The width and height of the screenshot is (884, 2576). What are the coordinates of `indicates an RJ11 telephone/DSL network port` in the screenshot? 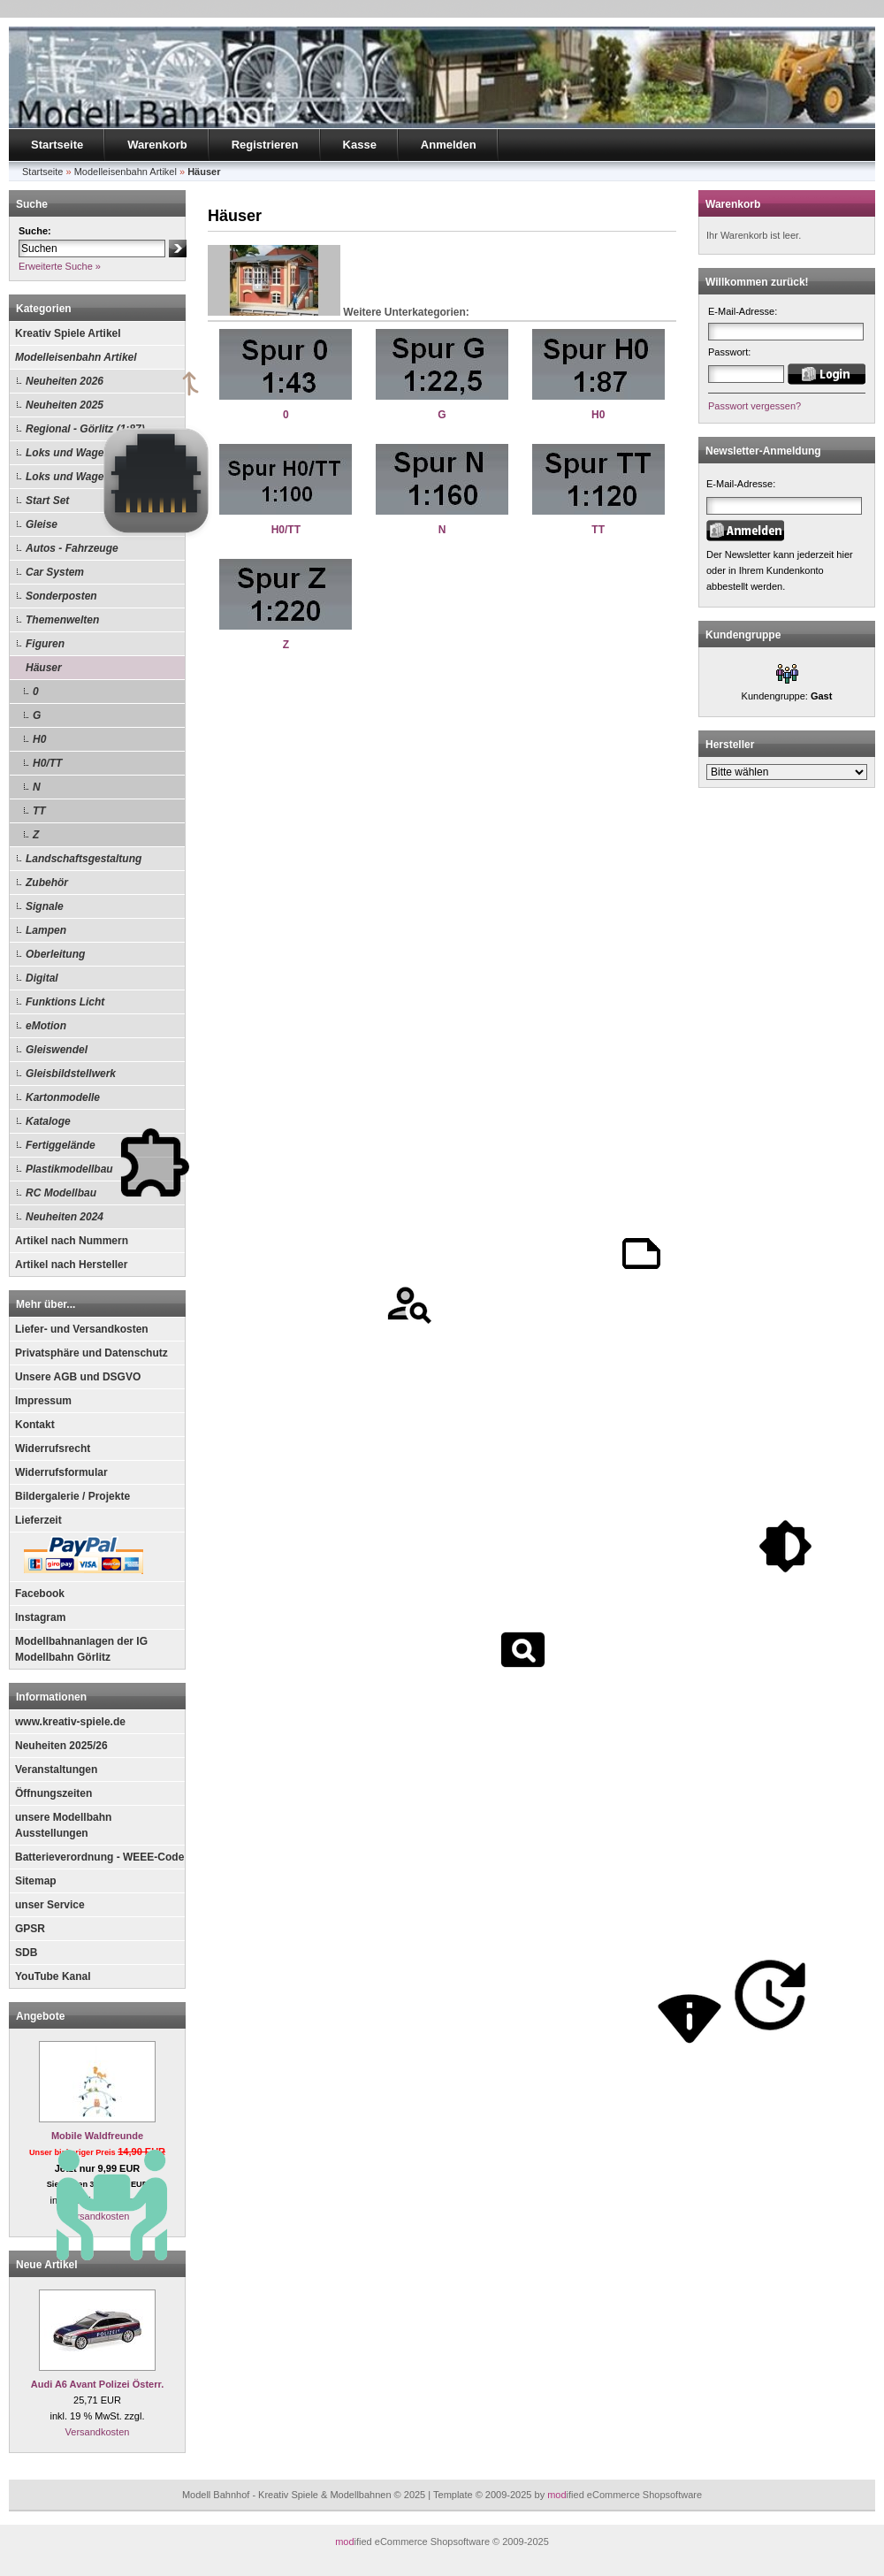 It's located at (156, 480).